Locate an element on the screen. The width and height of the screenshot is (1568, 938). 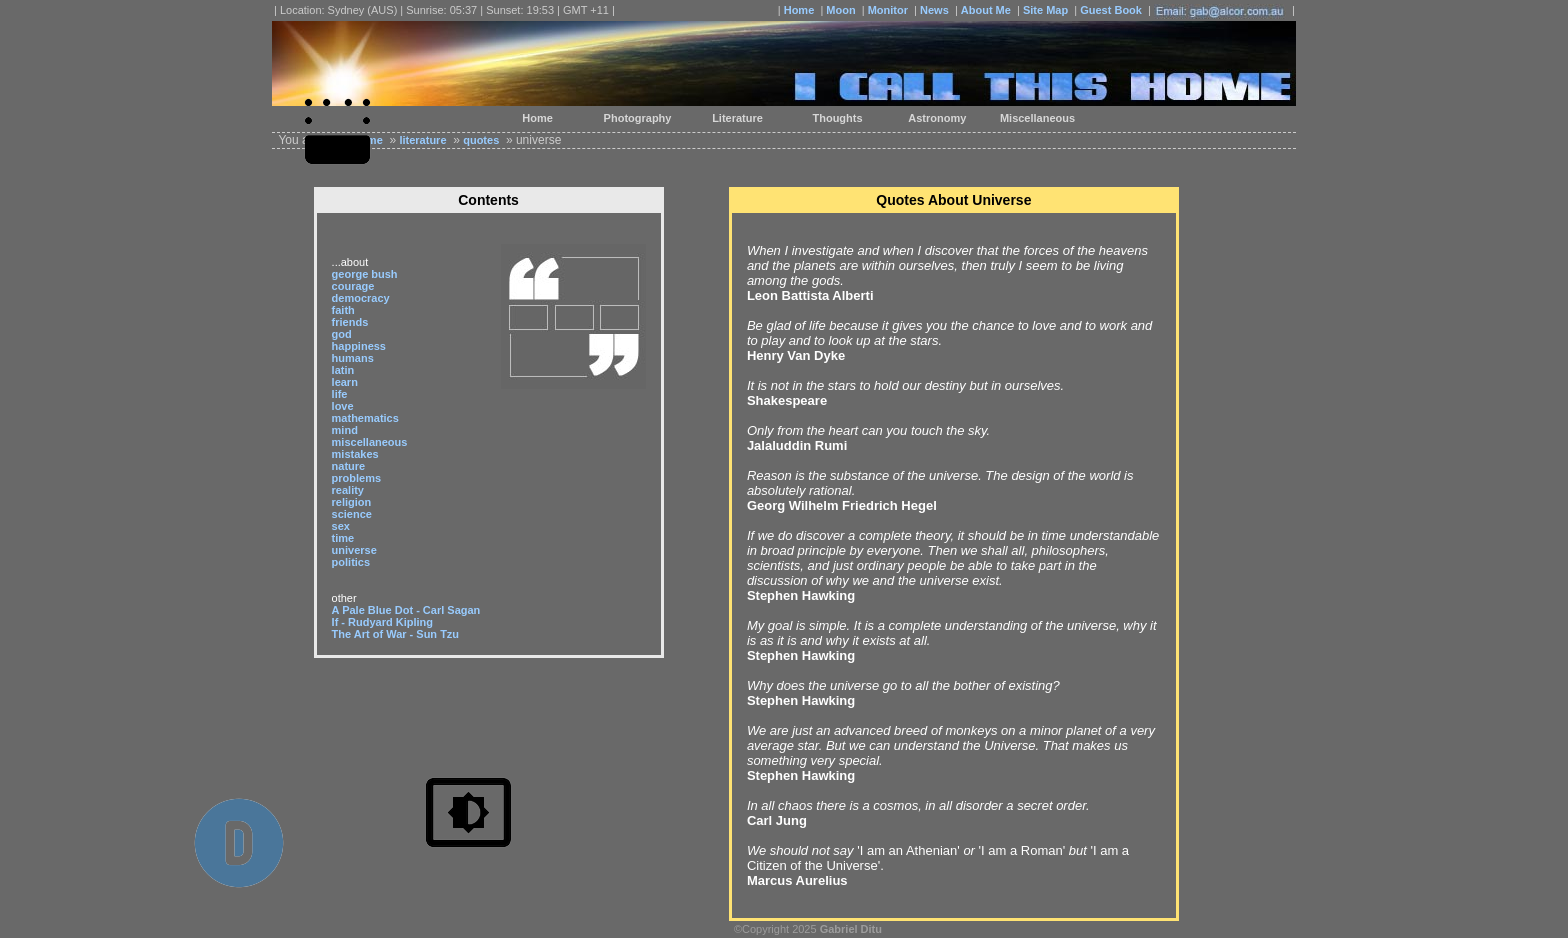
indicates a "D" grade or rating is located at coordinates (239, 843).